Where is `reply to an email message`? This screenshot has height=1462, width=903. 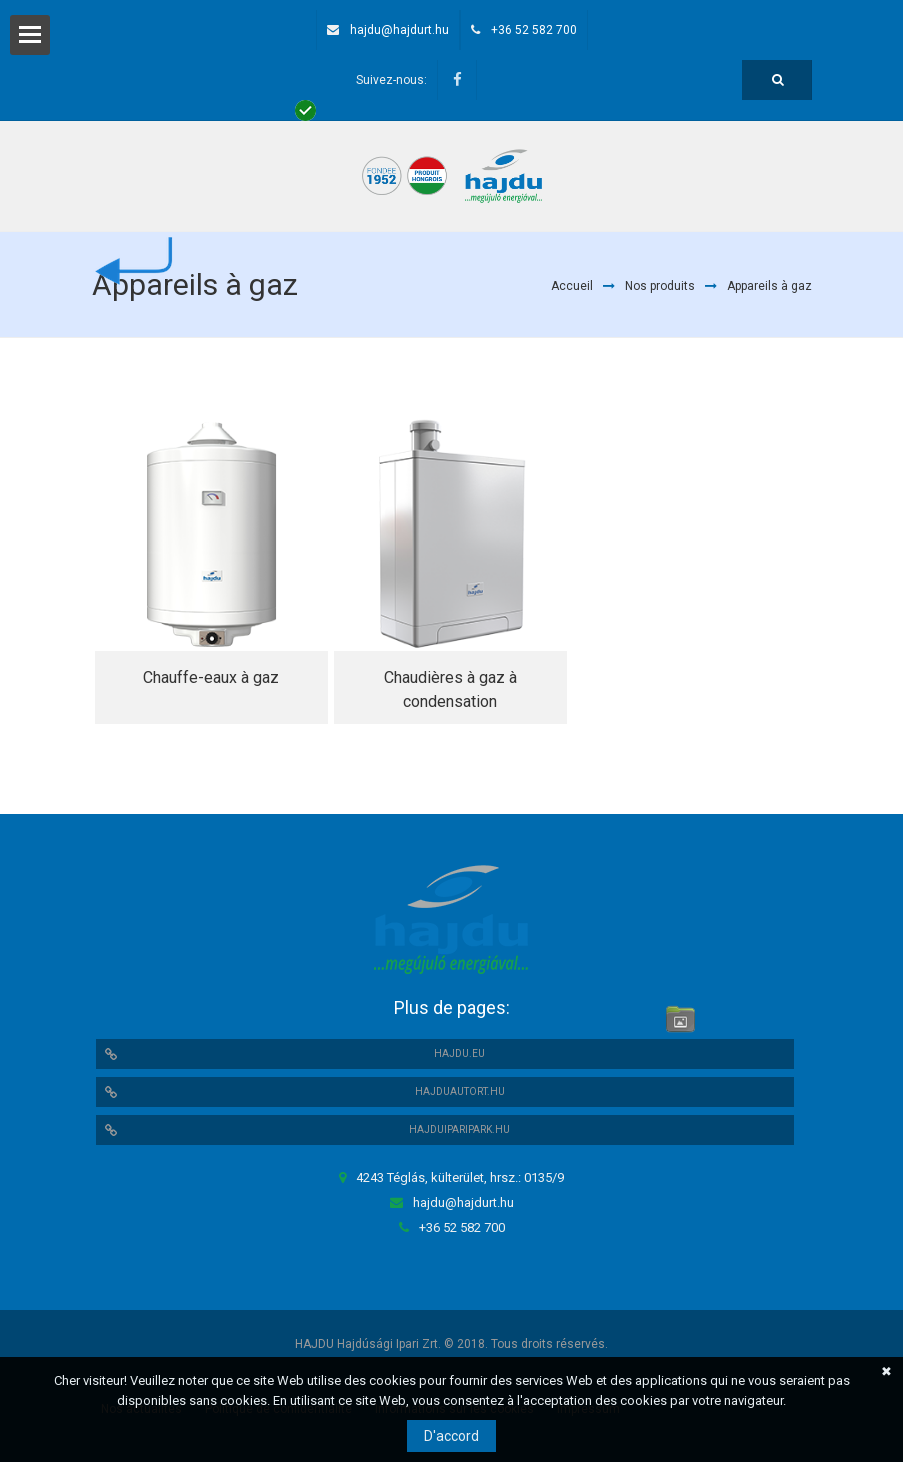
reply to an email message is located at coordinates (132, 260).